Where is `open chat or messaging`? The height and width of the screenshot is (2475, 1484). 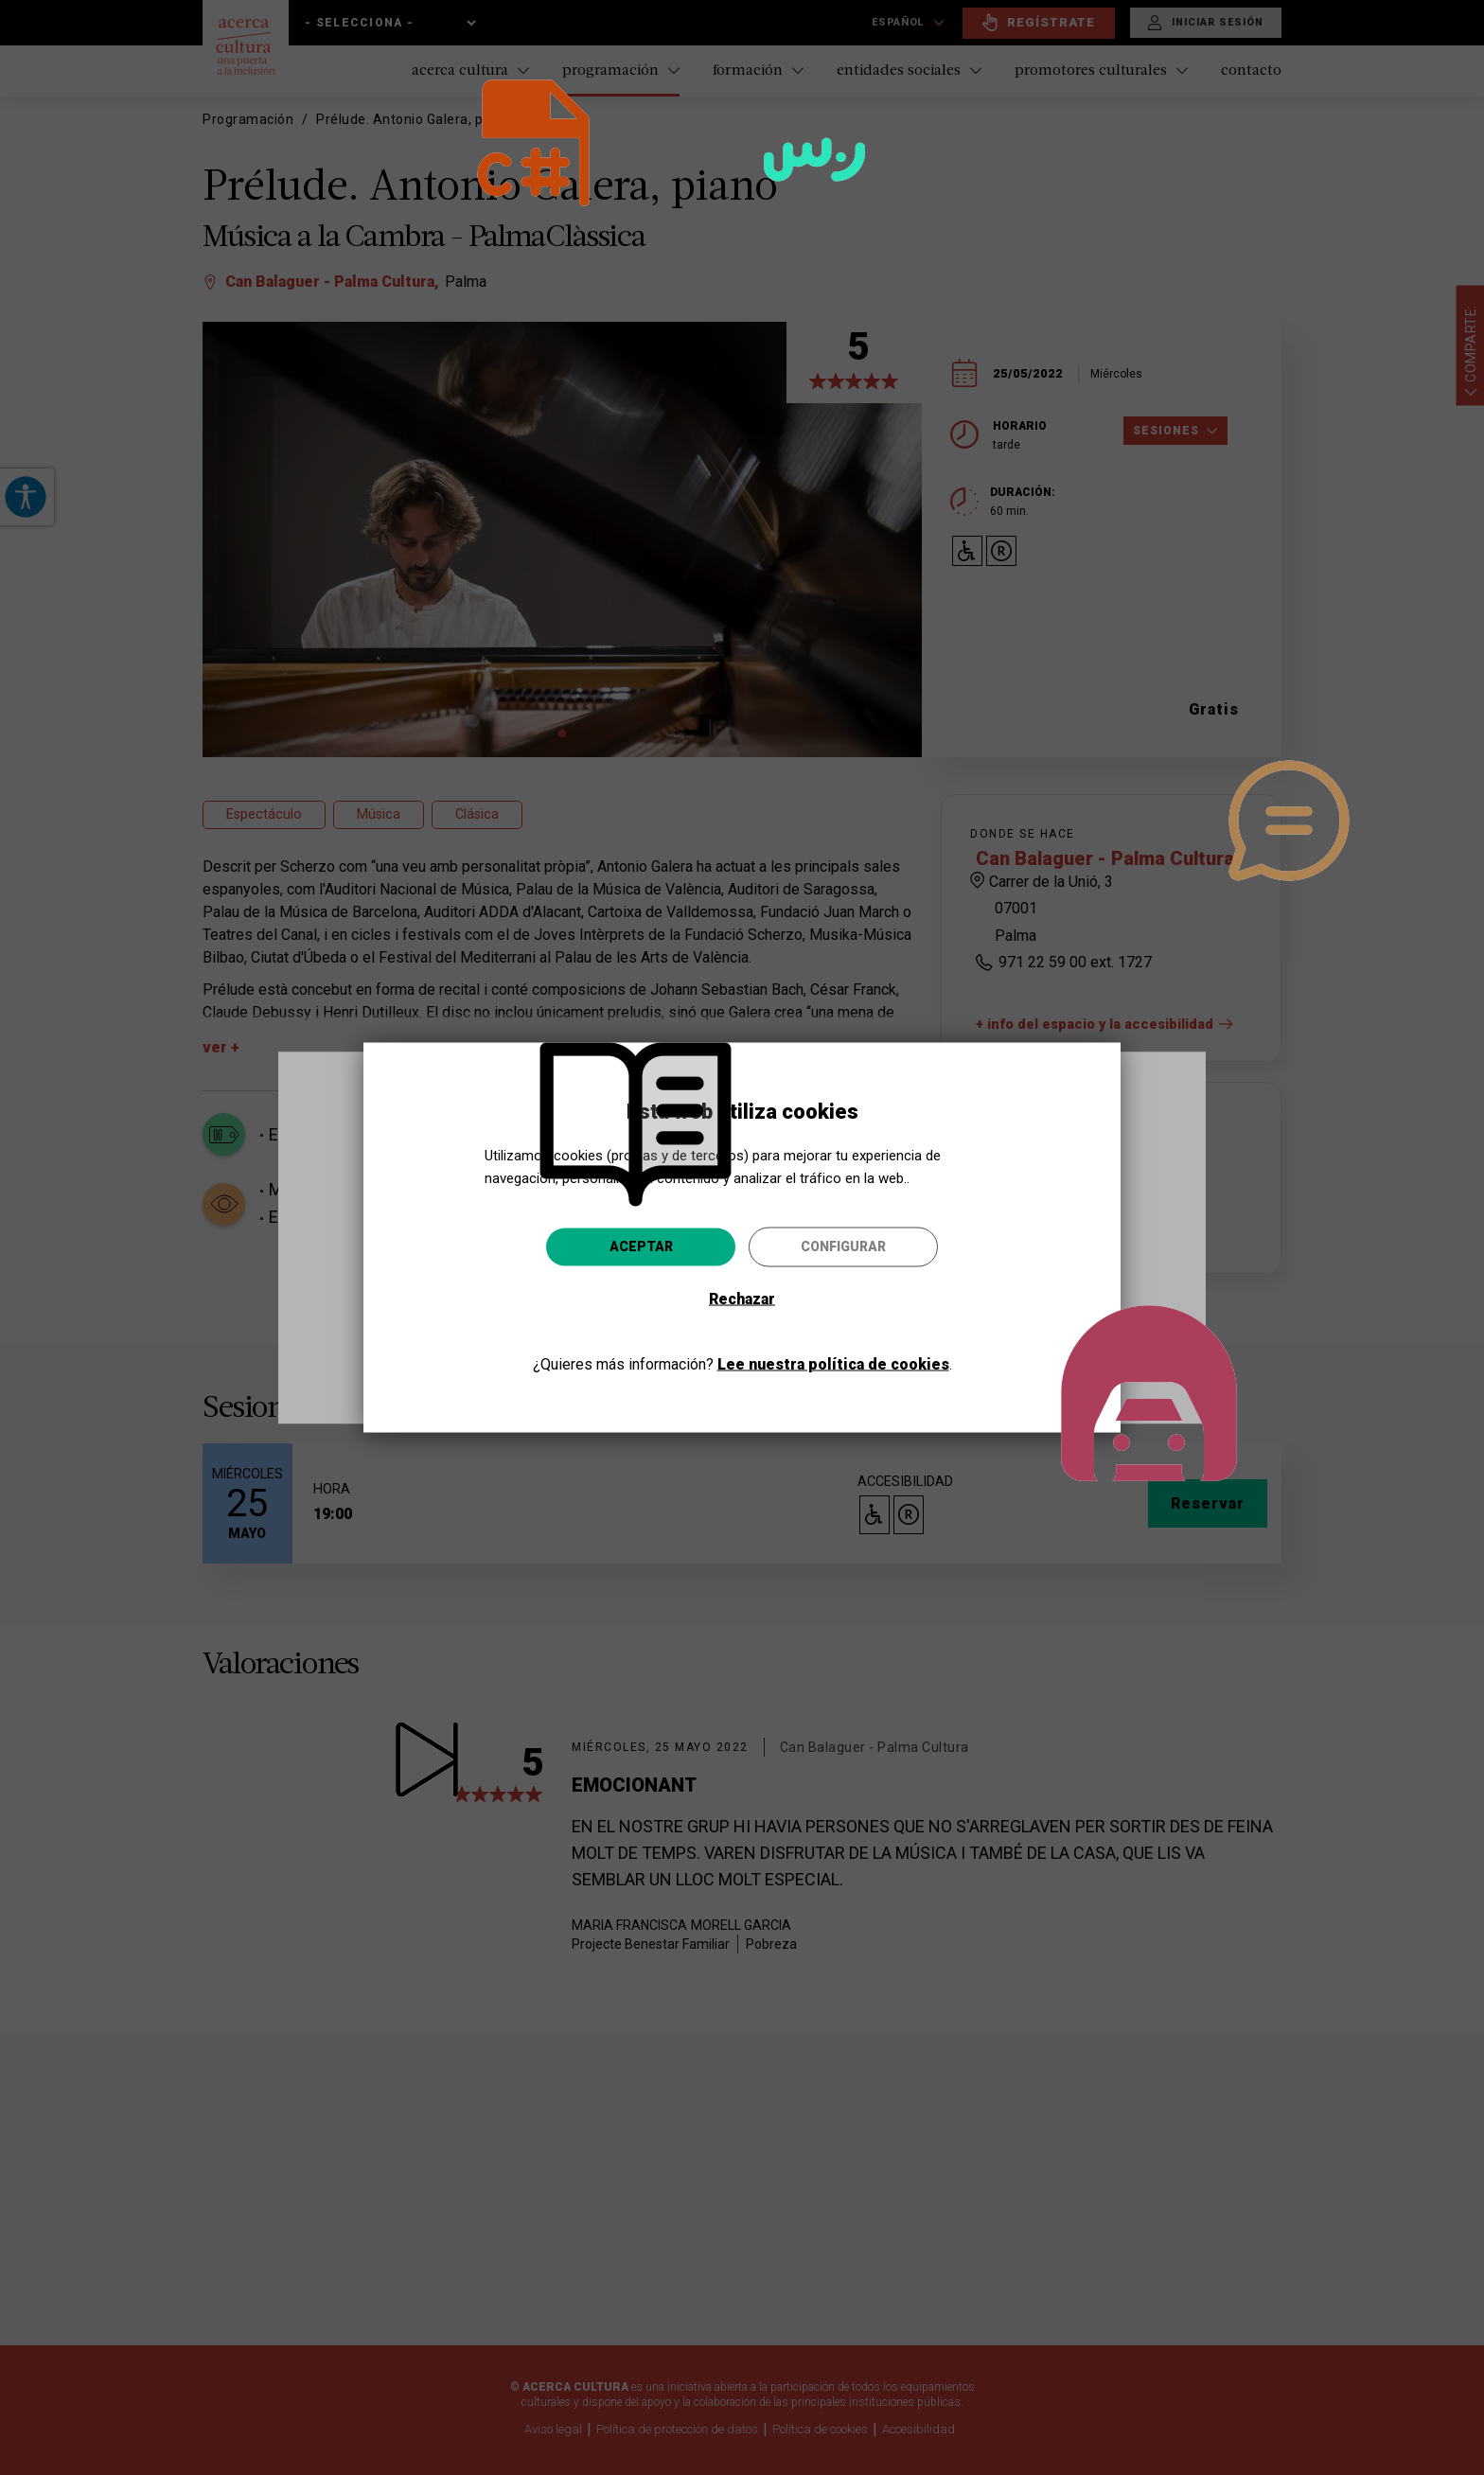 open chat or messaging is located at coordinates (1289, 821).